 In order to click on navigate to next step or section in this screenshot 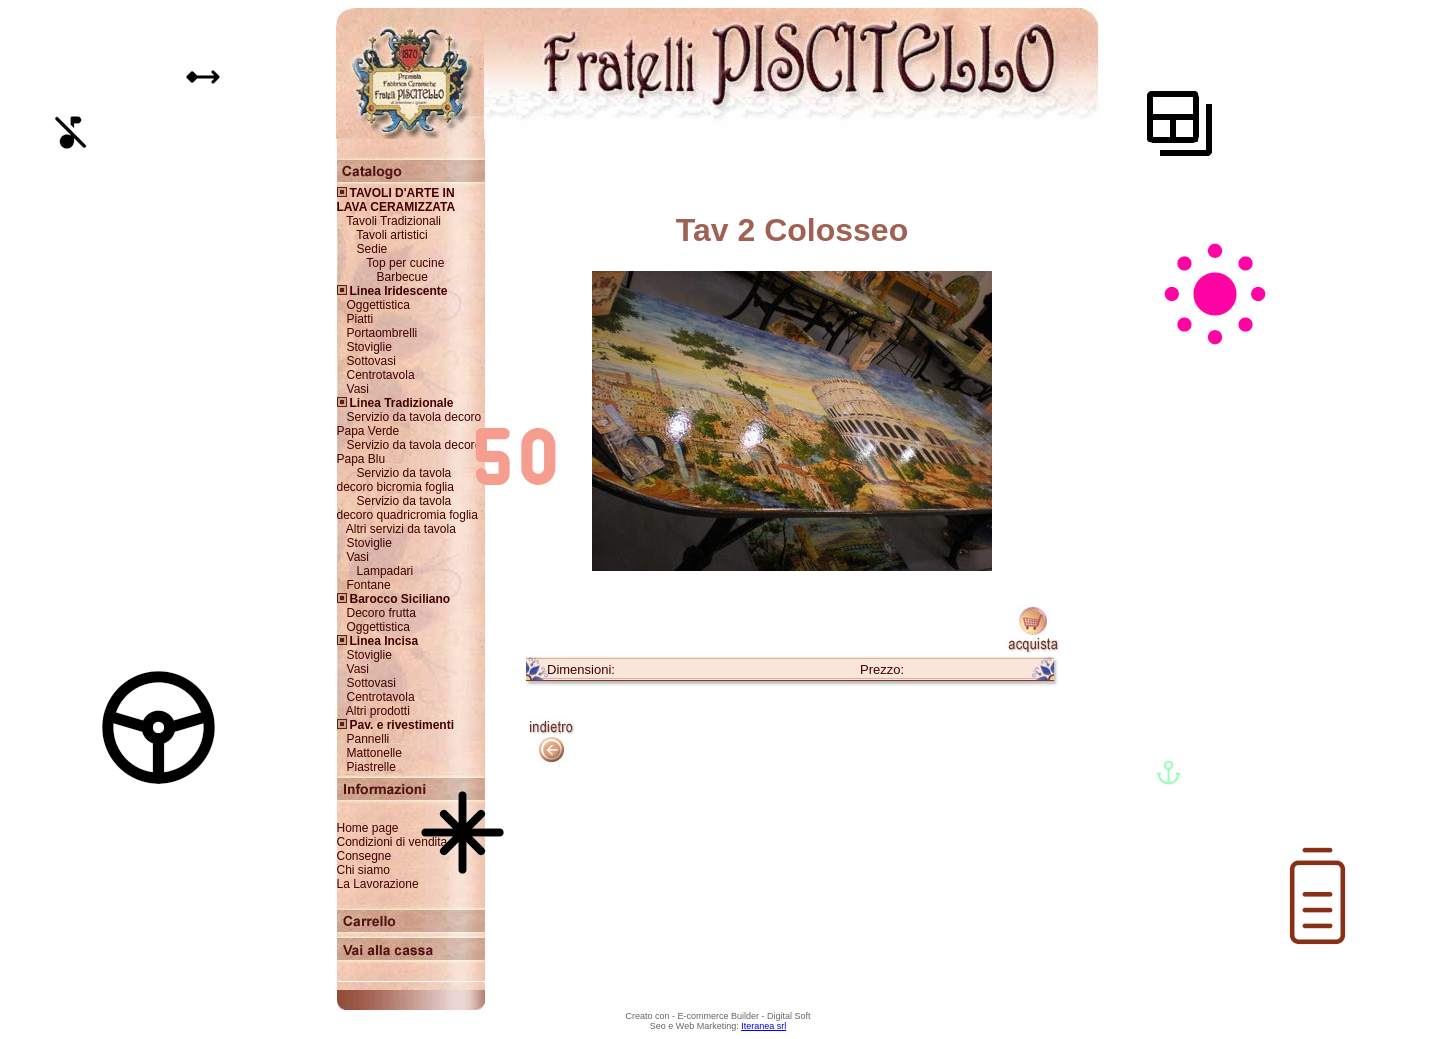, I will do `click(203, 77)`.